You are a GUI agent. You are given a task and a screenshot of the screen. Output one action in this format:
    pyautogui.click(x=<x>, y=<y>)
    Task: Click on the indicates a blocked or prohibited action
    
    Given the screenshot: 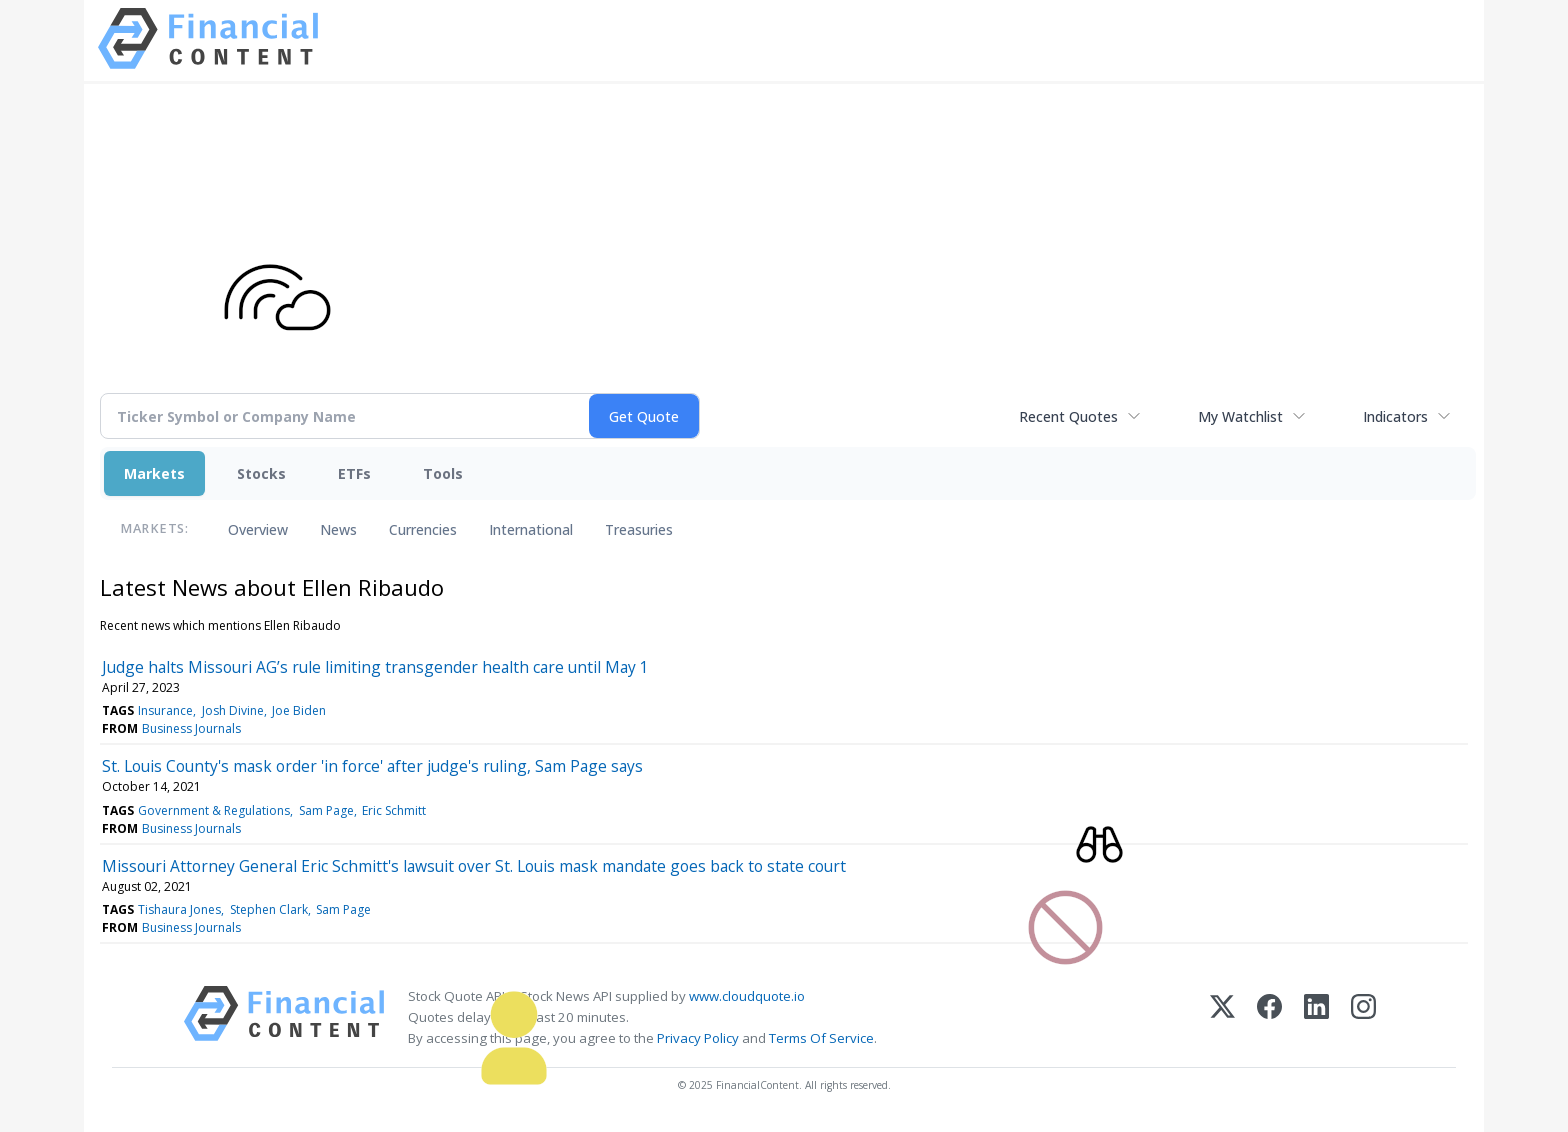 What is the action you would take?
    pyautogui.click(x=1065, y=927)
    